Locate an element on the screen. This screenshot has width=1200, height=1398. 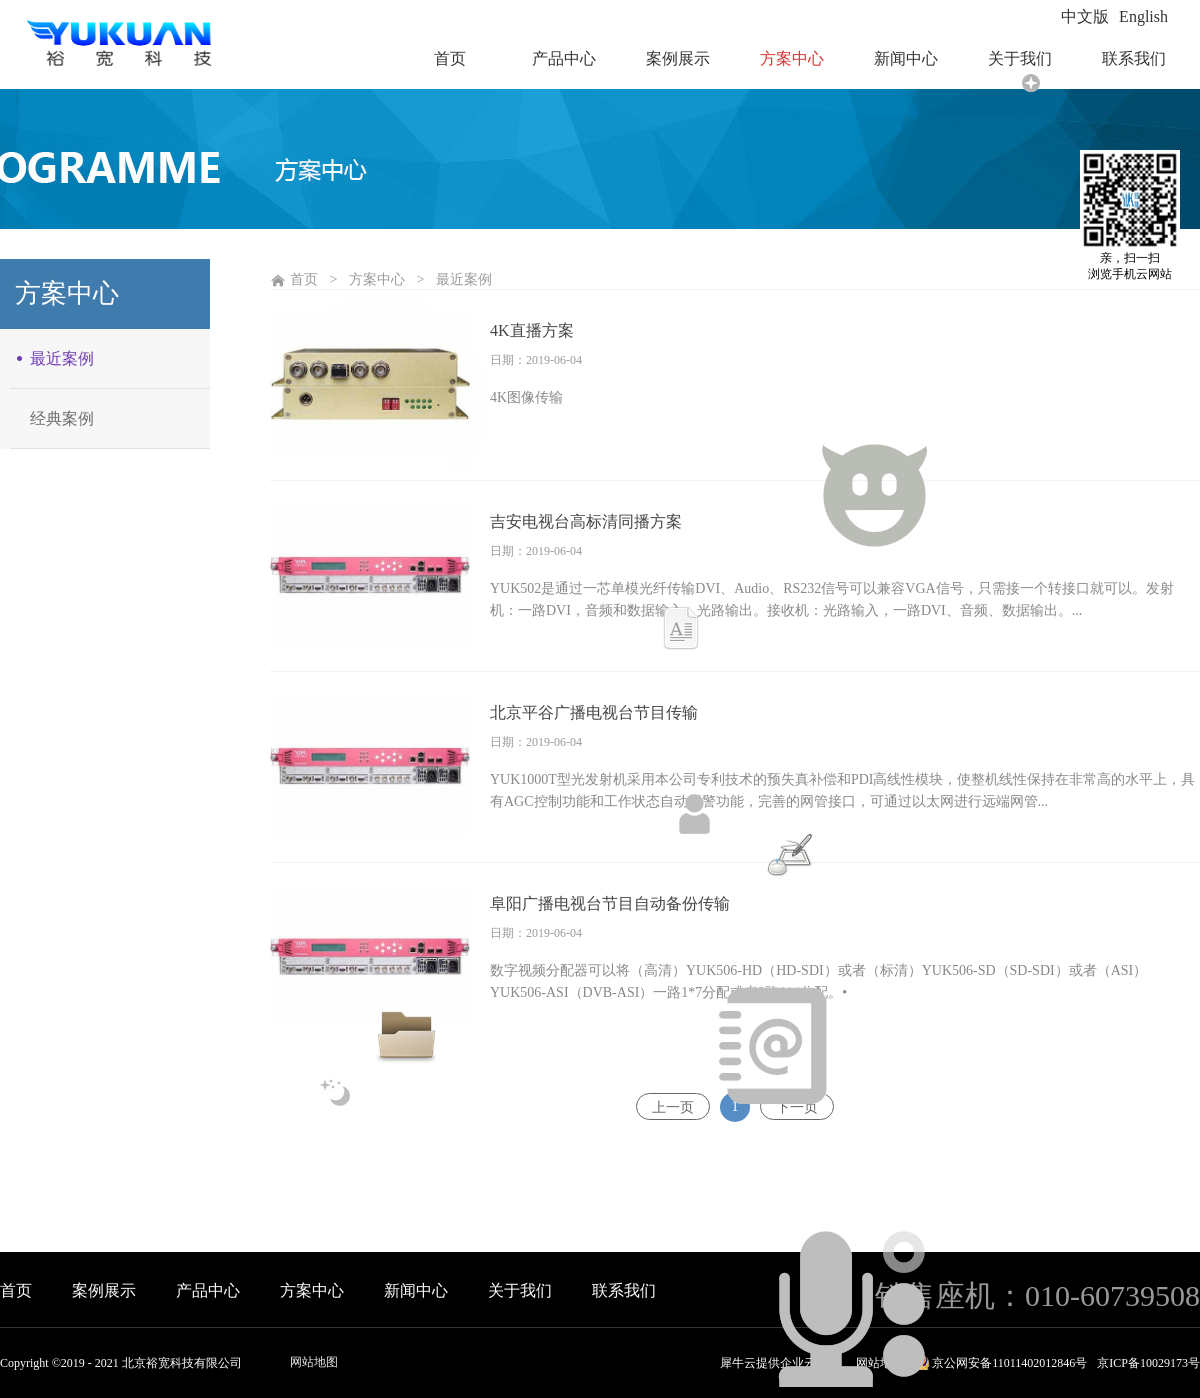
view contents of an open folder is located at coordinates (406, 1037).